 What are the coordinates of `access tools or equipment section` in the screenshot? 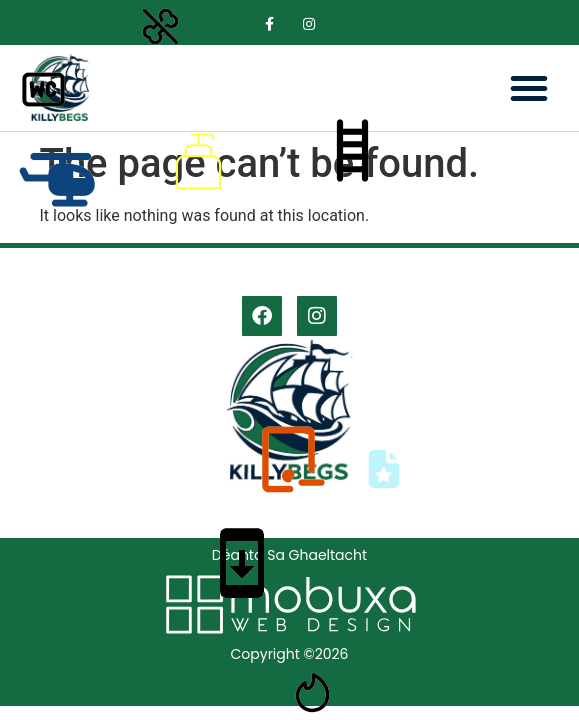 It's located at (352, 150).